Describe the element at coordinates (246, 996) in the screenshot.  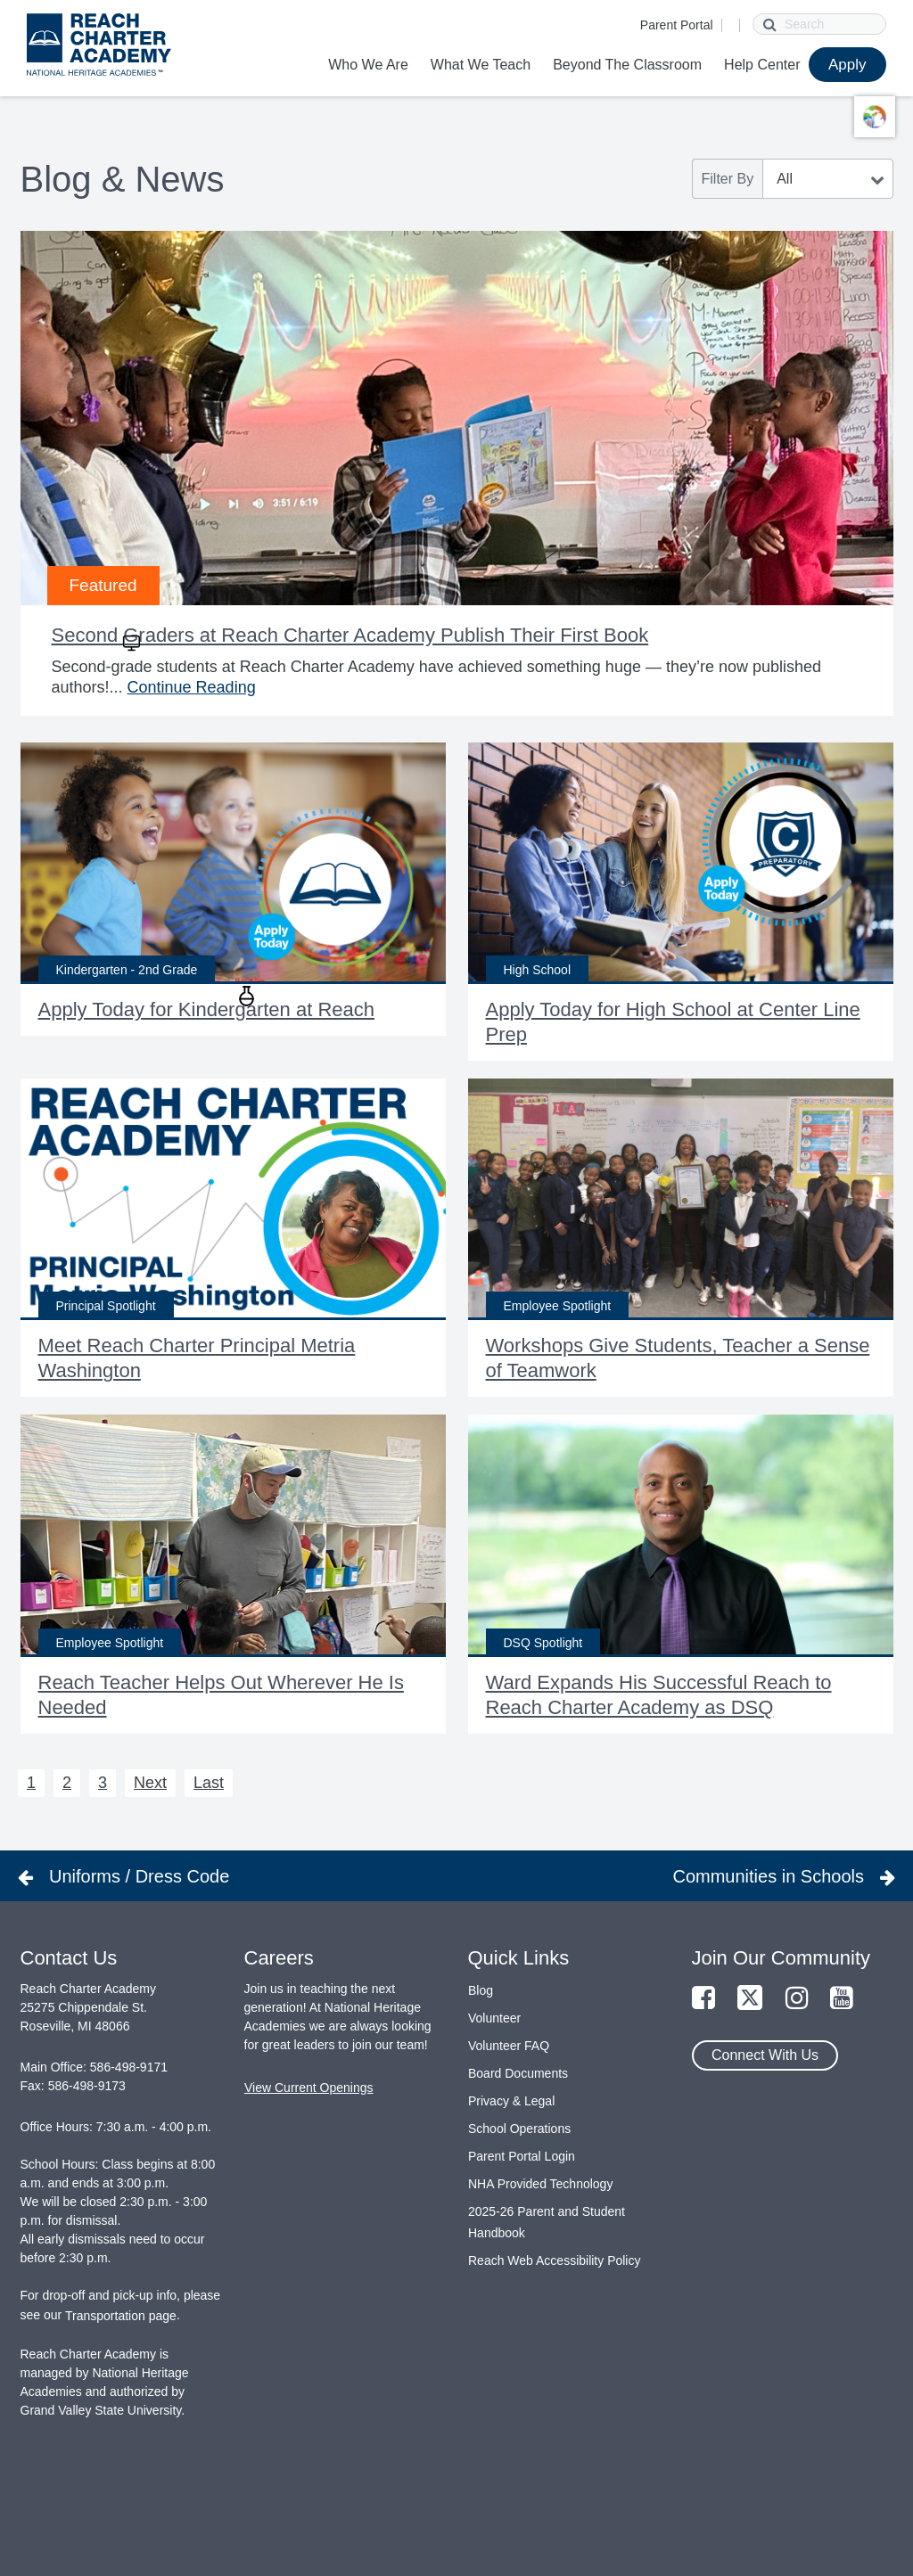
I see `access science or laboratory features` at that location.